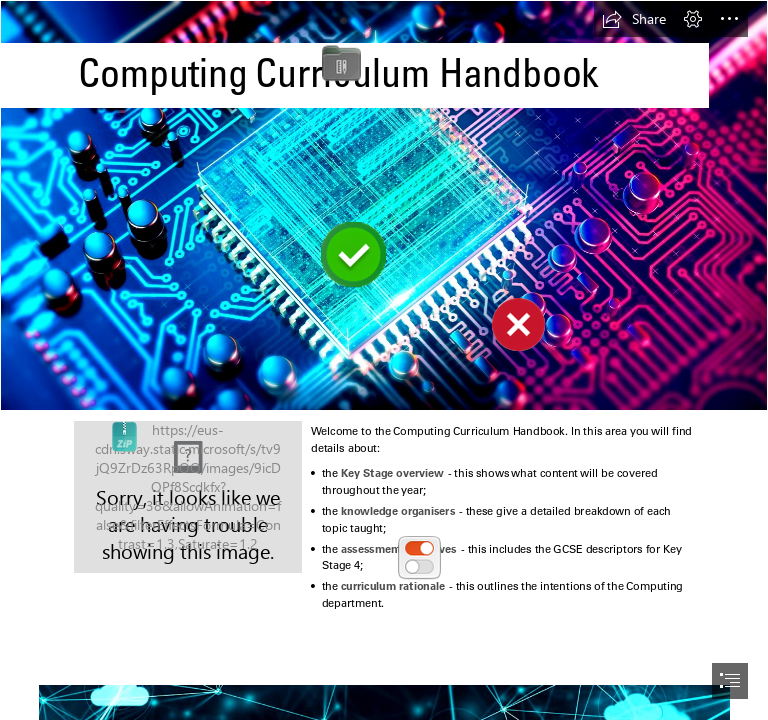 The image size is (768, 720). What do you see at coordinates (124, 436) in the screenshot?
I see `compressed zip file` at bounding box center [124, 436].